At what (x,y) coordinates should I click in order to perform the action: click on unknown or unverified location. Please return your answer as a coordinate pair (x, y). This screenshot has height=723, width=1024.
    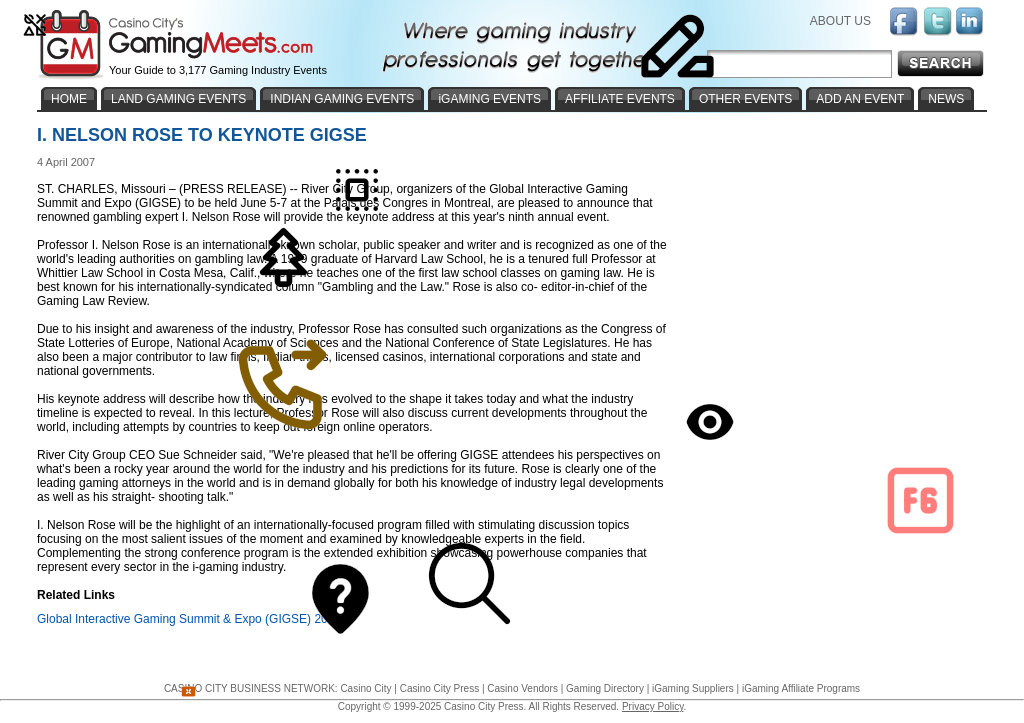
    Looking at the image, I should click on (340, 599).